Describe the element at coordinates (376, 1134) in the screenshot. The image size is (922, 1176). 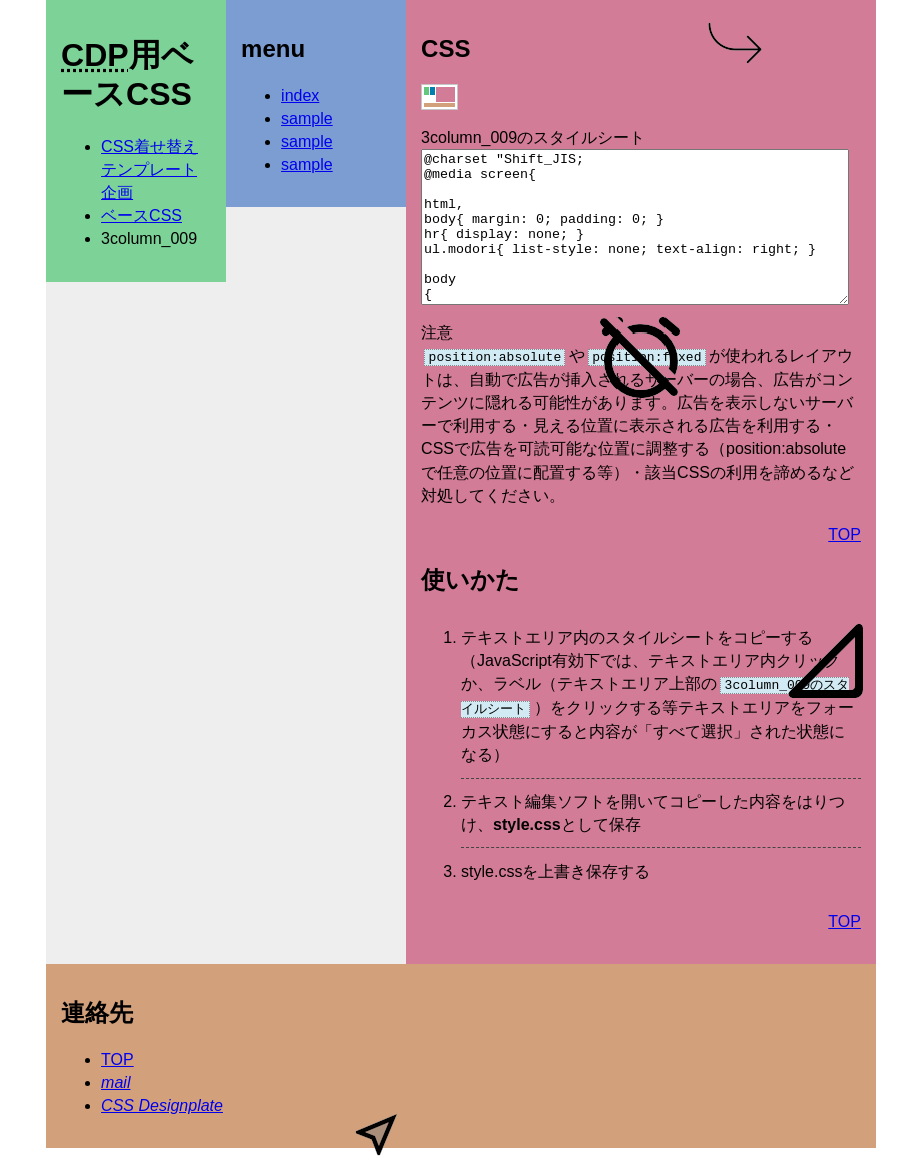
I see `access navigation or directions` at that location.